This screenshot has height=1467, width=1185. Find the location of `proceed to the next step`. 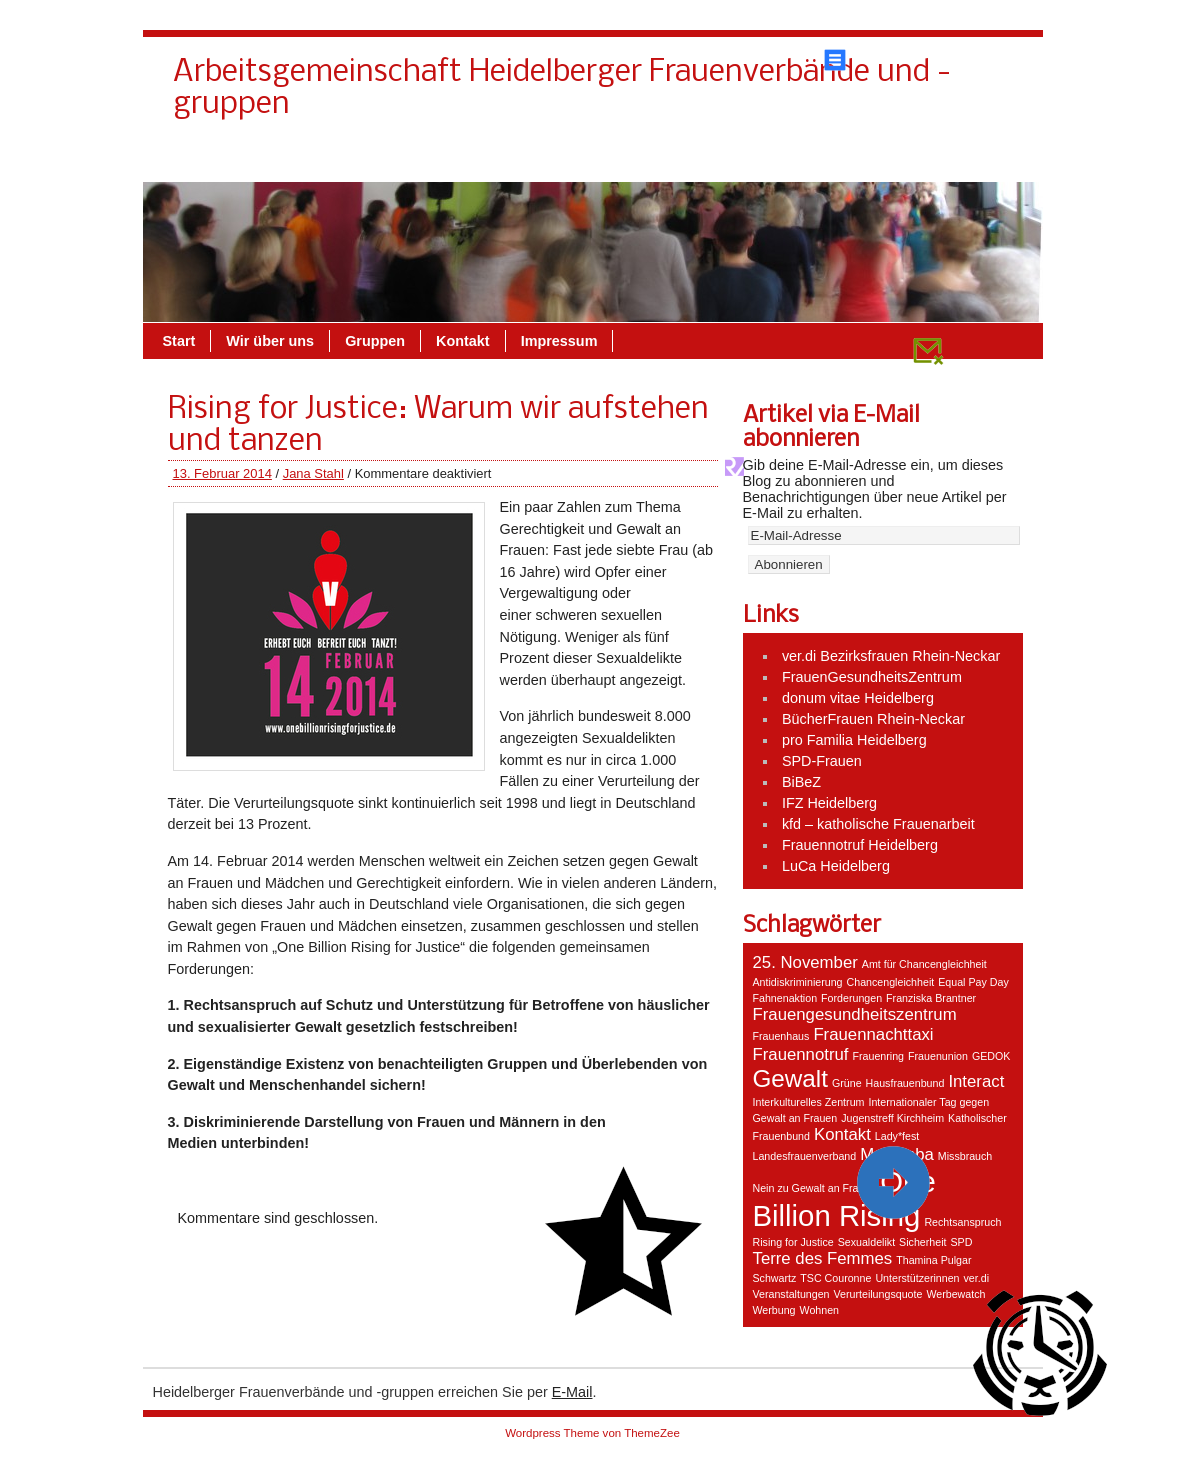

proceed to the next step is located at coordinates (893, 1182).